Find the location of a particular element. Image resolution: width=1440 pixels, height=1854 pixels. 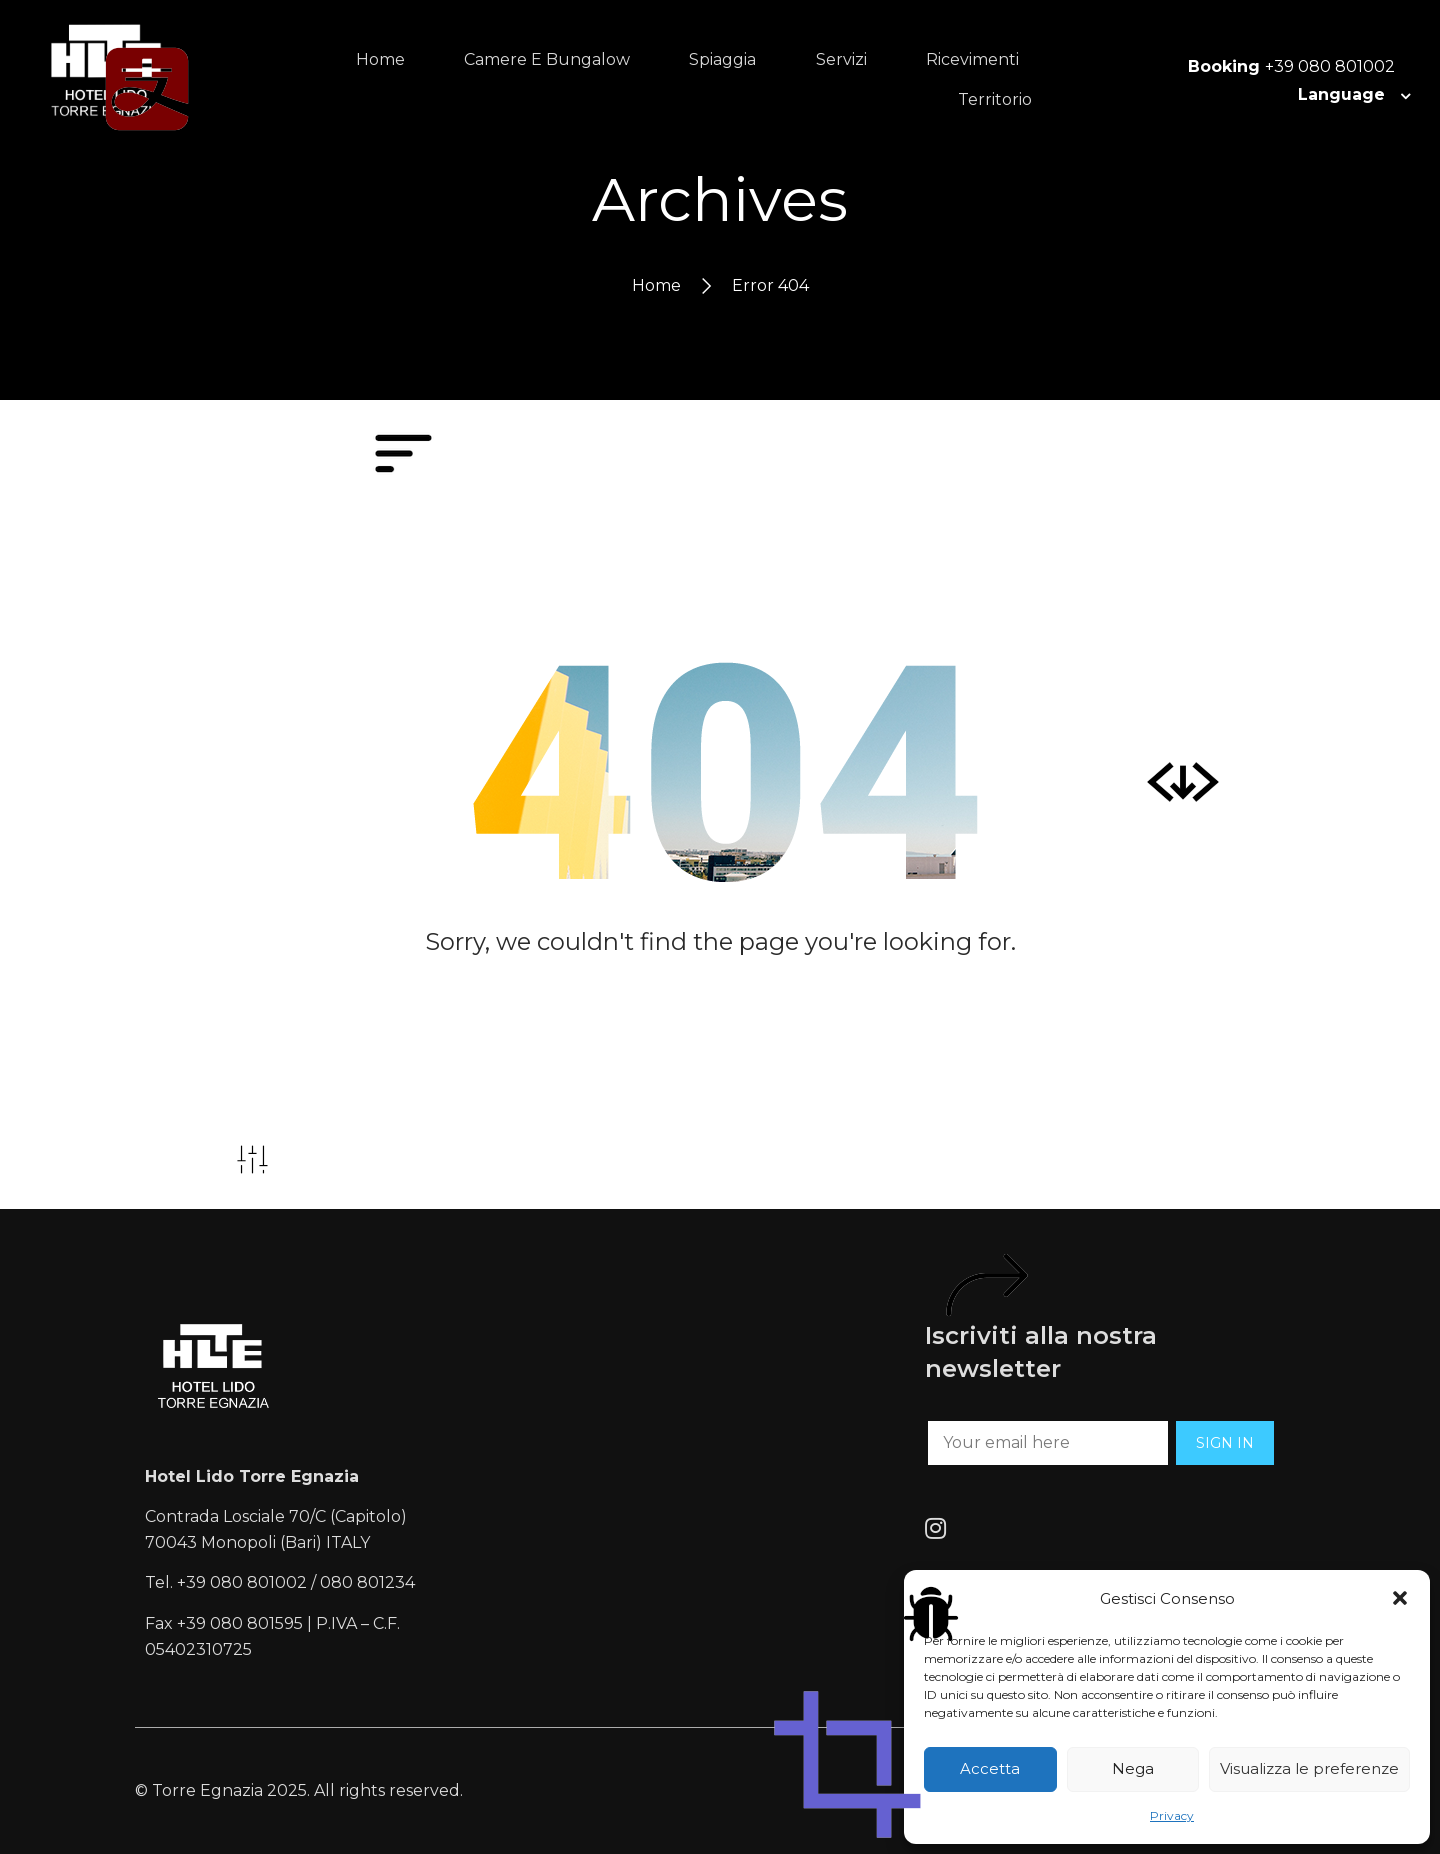

pay with Alipay is located at coordinates (147, 89).